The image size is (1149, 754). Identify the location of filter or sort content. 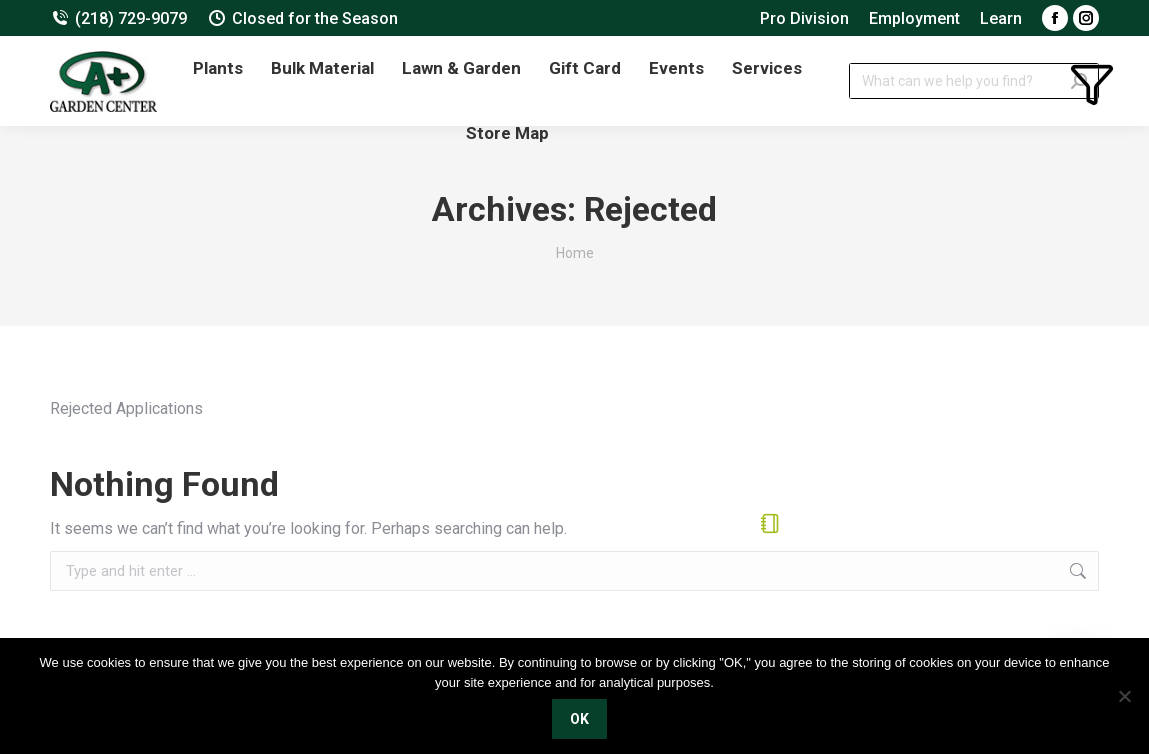
(1092, 84).